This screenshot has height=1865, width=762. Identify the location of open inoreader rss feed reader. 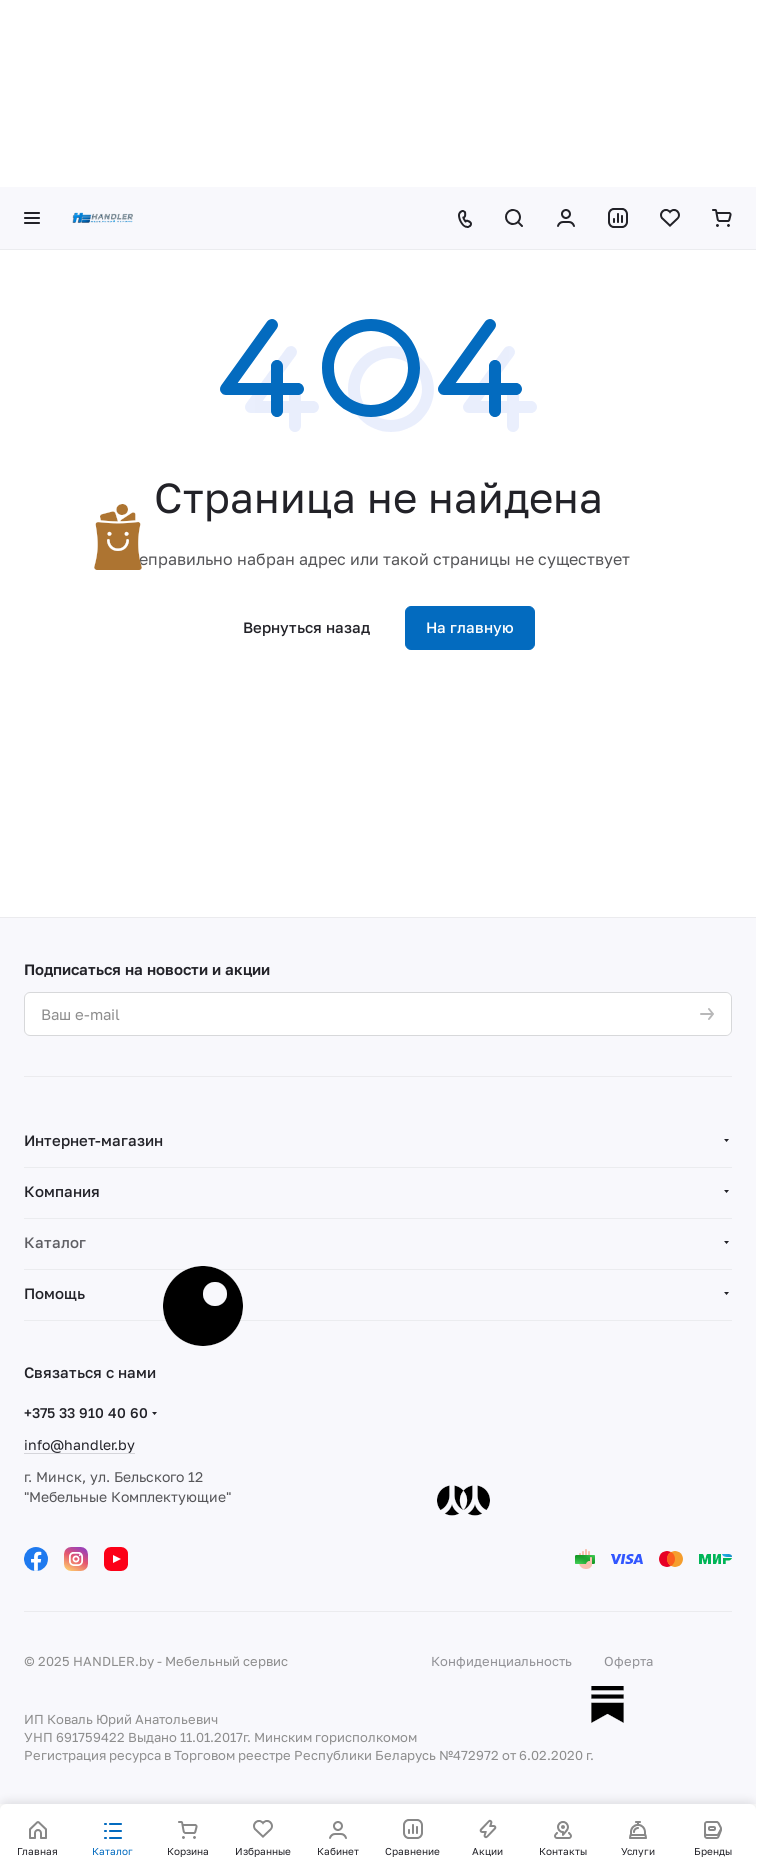
(203, 1306).